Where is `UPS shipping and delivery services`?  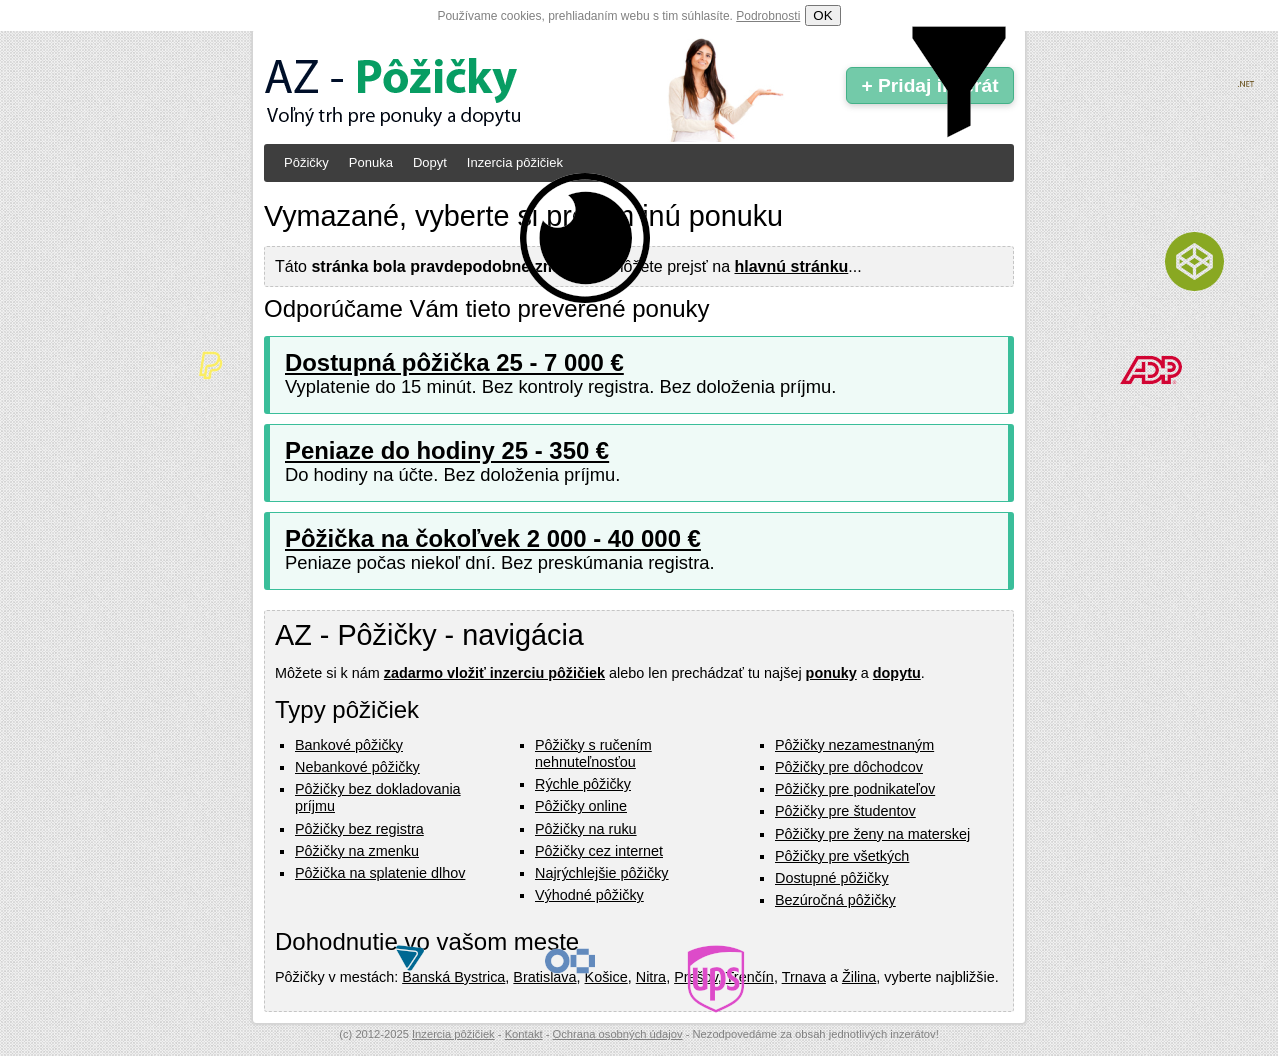 UPS shipping and delivery services is located at coordinates (716, 979).